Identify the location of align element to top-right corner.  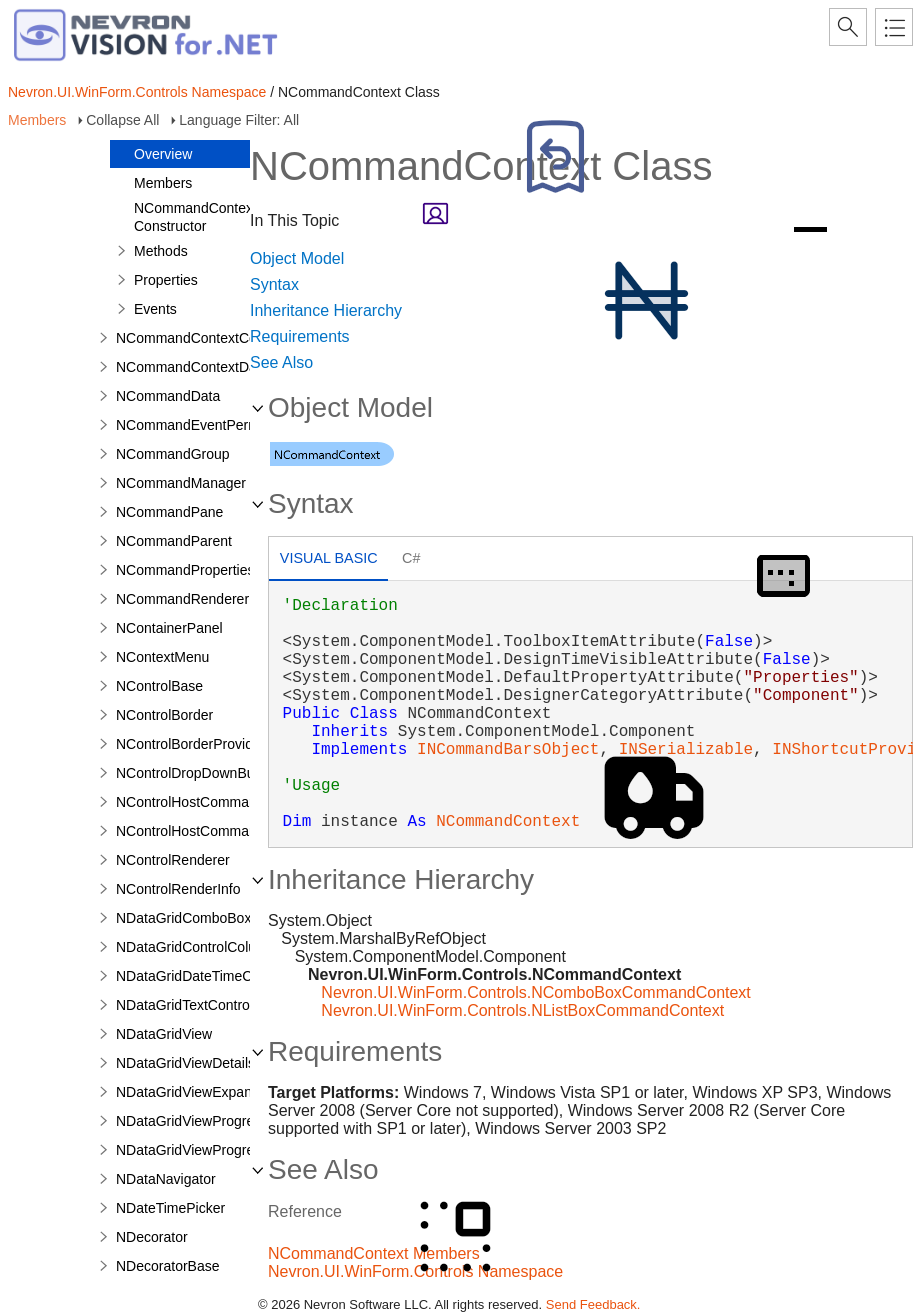
(455, 1236).